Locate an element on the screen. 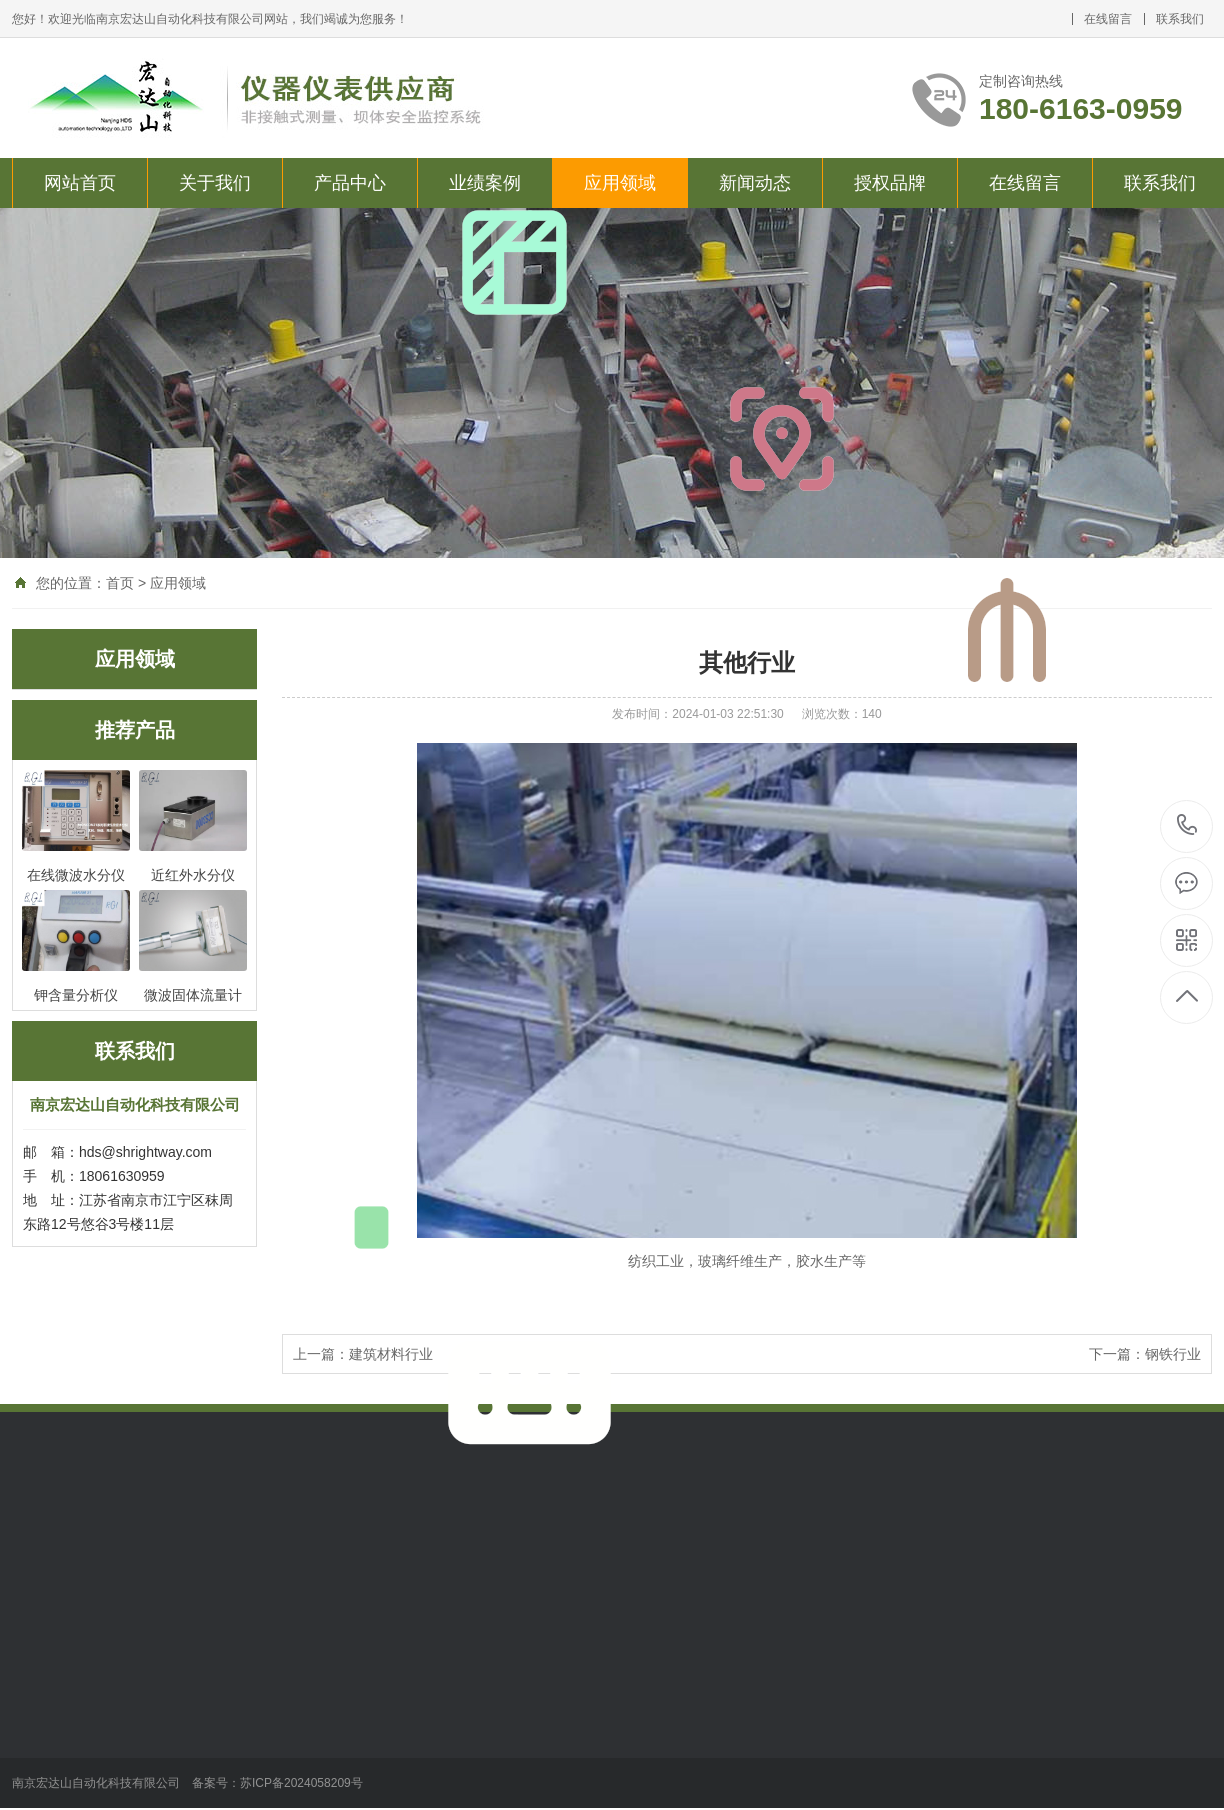 This screenshot has width=1224, height=1810. represents a vertical card or panel layout is located at coordinates (371, 1227).